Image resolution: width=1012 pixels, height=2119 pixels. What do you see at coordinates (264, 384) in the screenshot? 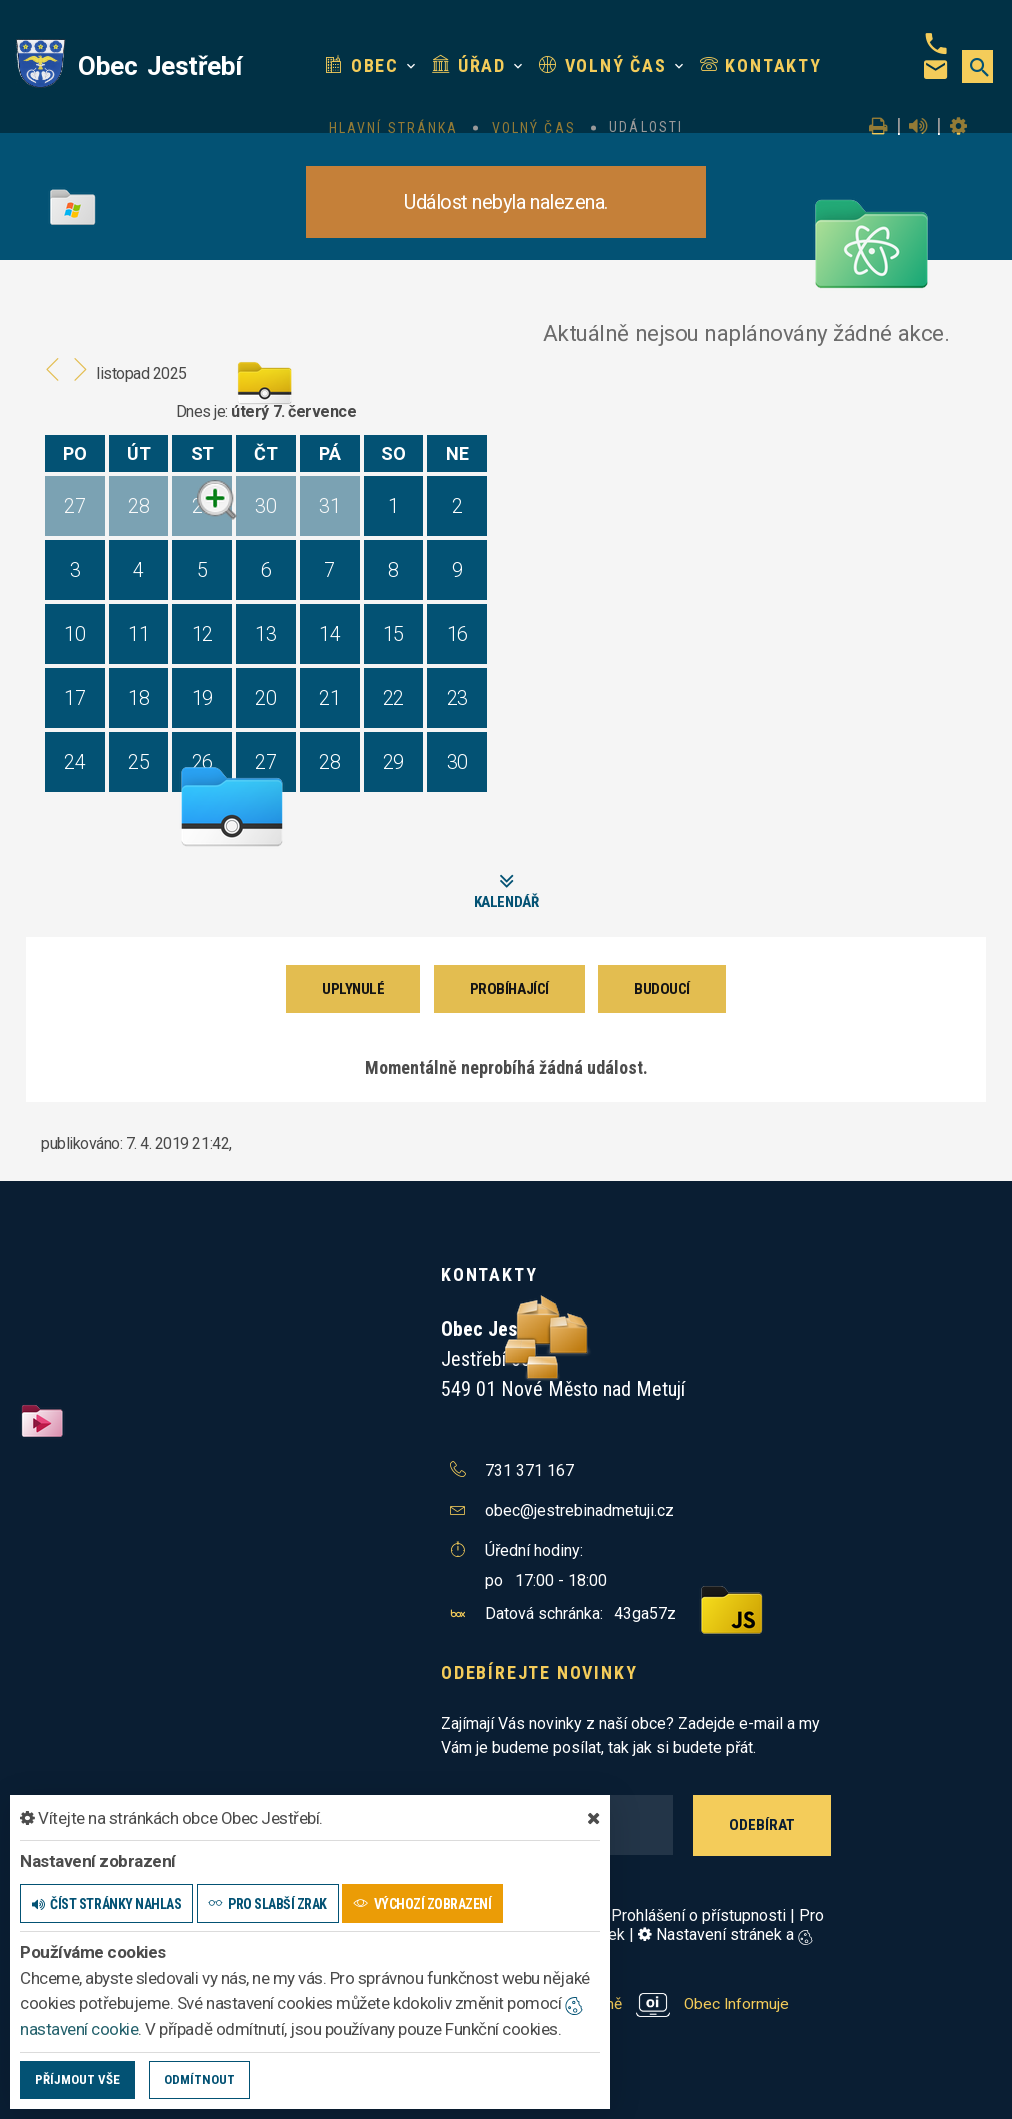
I see `open folder containing Pokémon-related files` at bounding box center [264, 384].